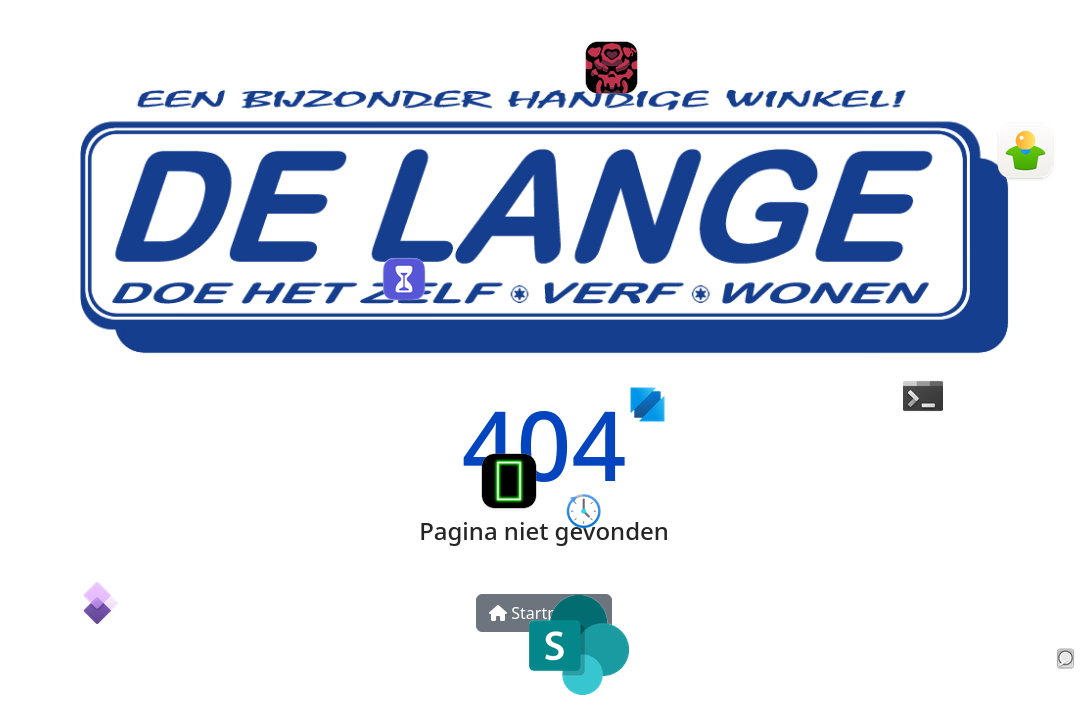  I want to click on launch helltaker game, so click(611, 67).